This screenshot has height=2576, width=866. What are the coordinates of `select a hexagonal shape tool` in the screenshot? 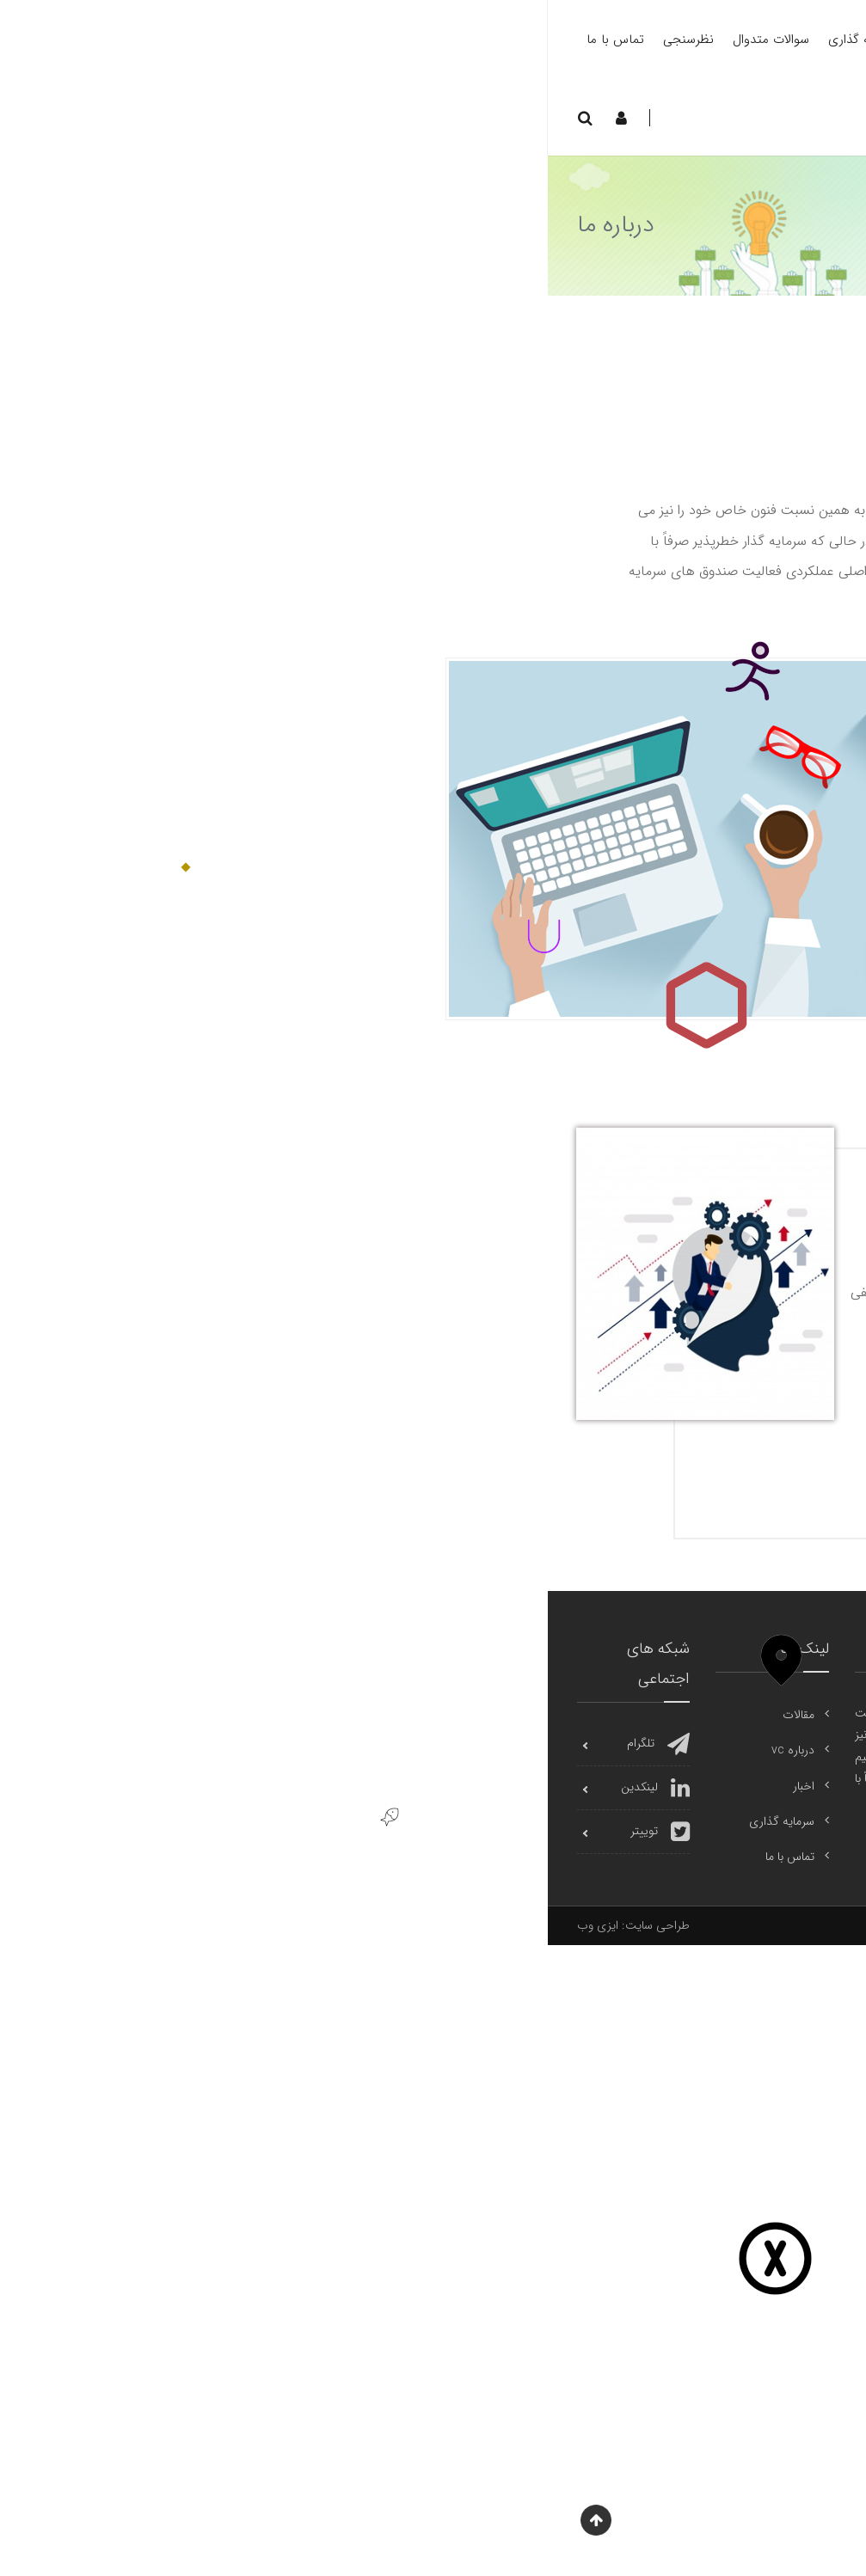 It's located at (706, 1005).